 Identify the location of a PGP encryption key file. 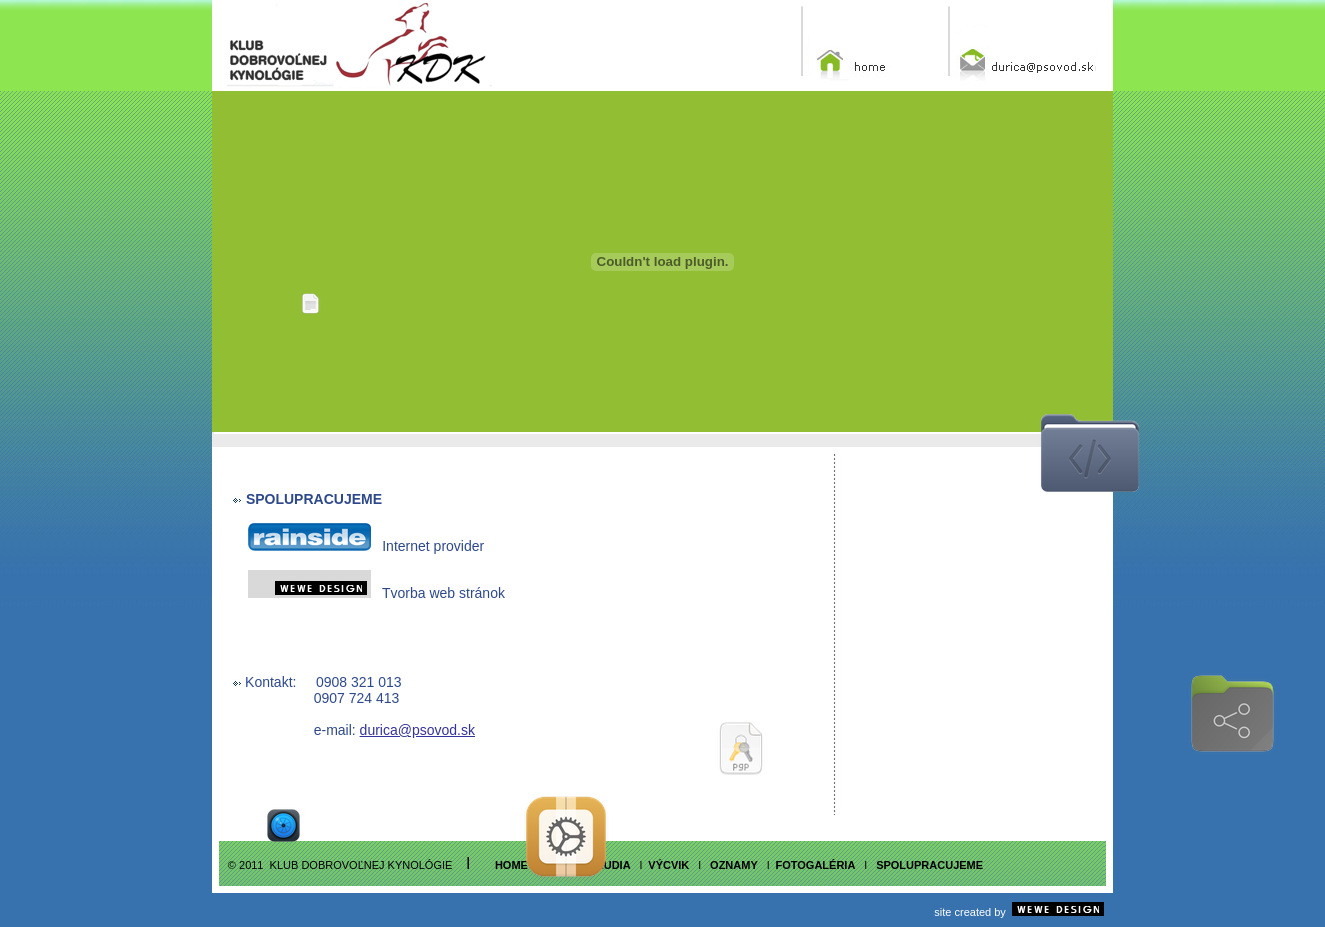
(741, 748).